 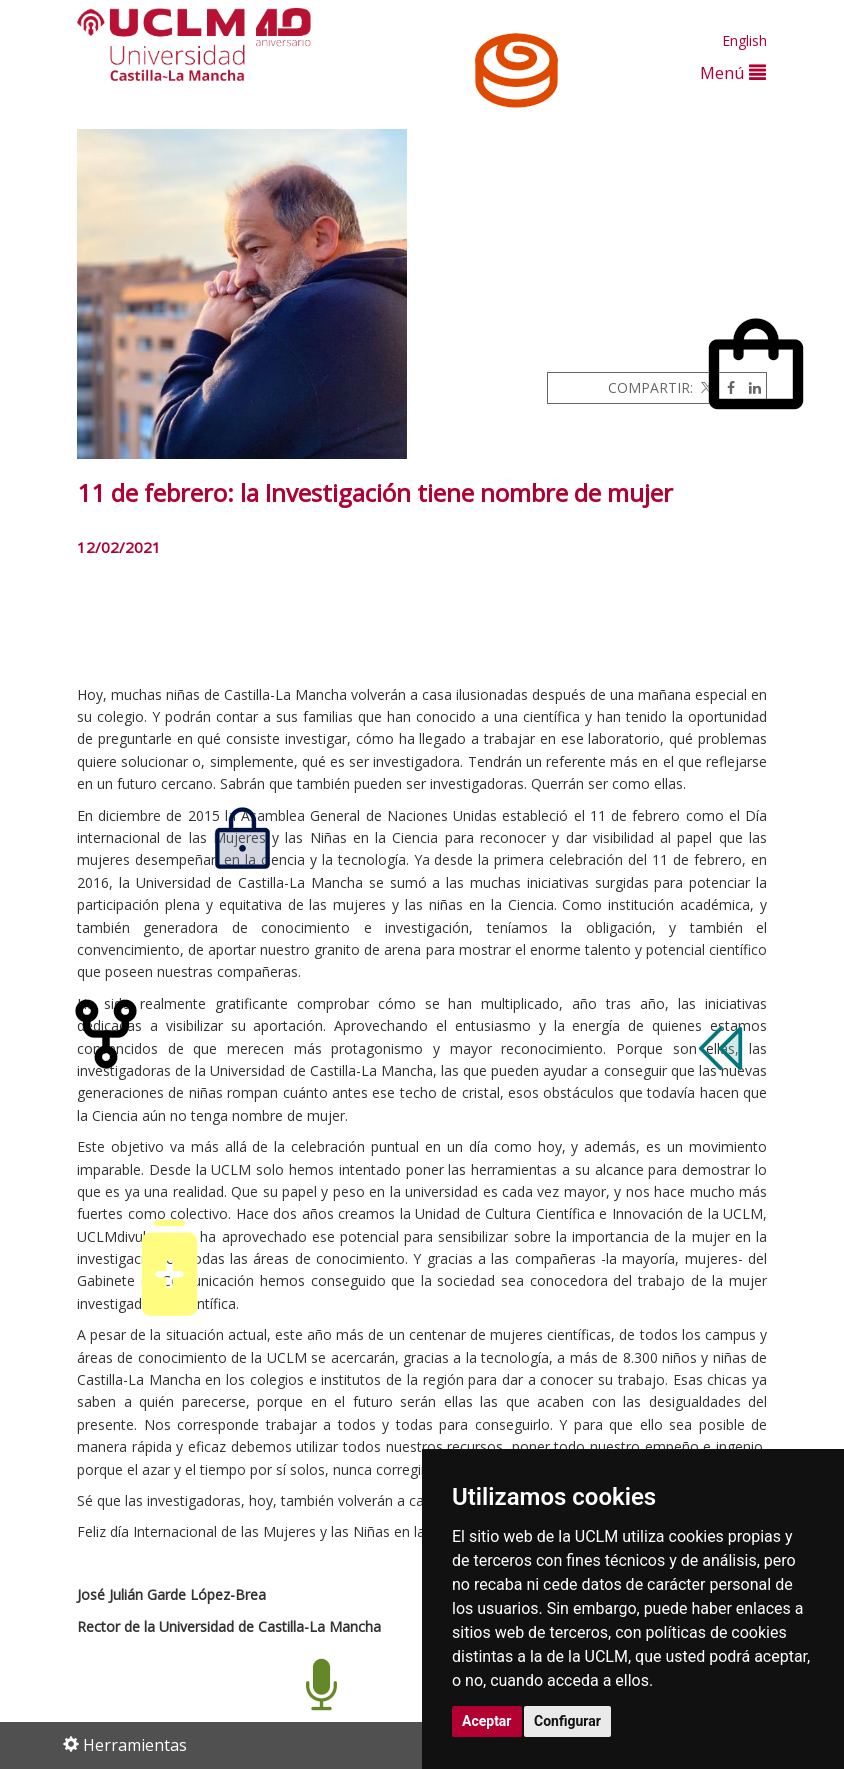 I want to click on view your shopping bag, so click(x=756, y=369).